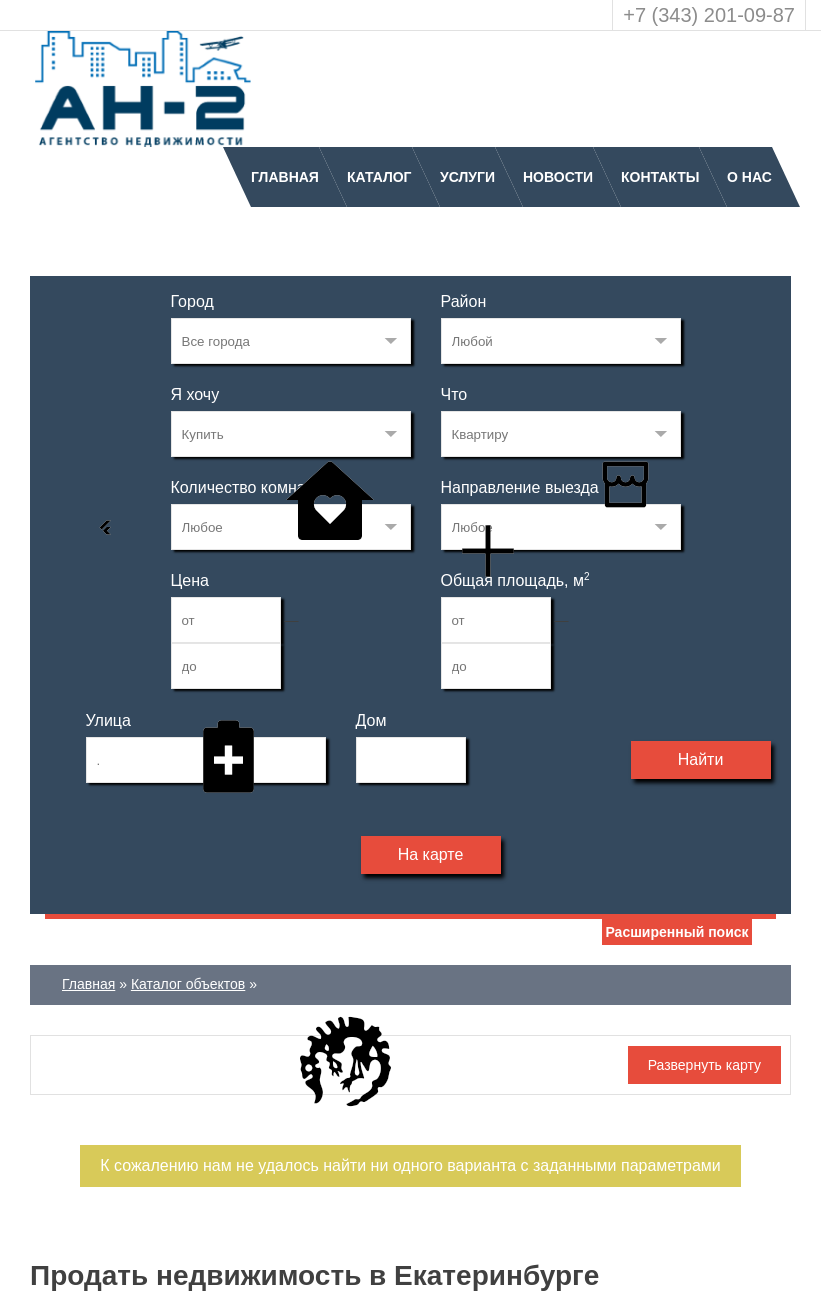  I want to click on Flutter framework logo, so click(105, 527).